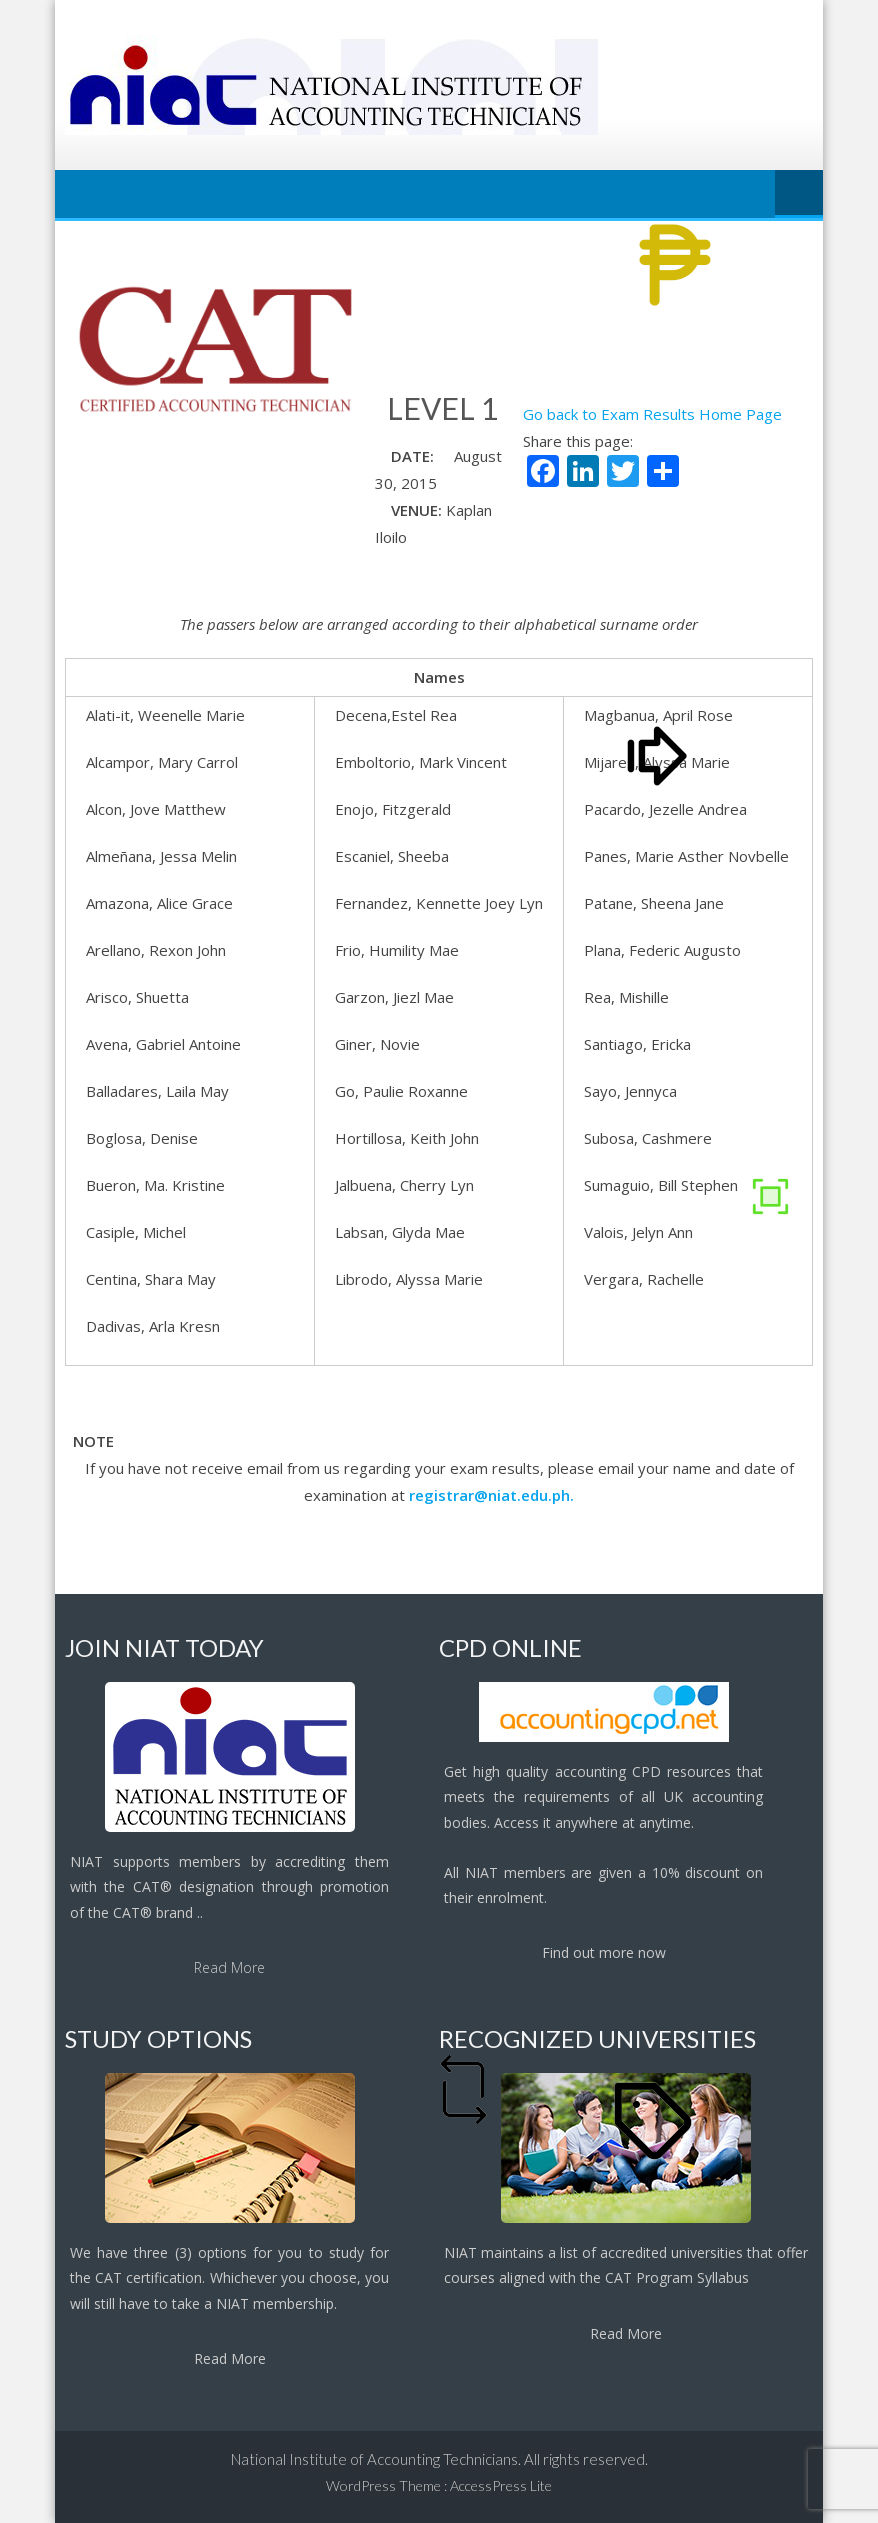  Describe the element at coordinates (675, 265) in the screenshot. I see `indicates price or payment in philippine pesos` at that location.